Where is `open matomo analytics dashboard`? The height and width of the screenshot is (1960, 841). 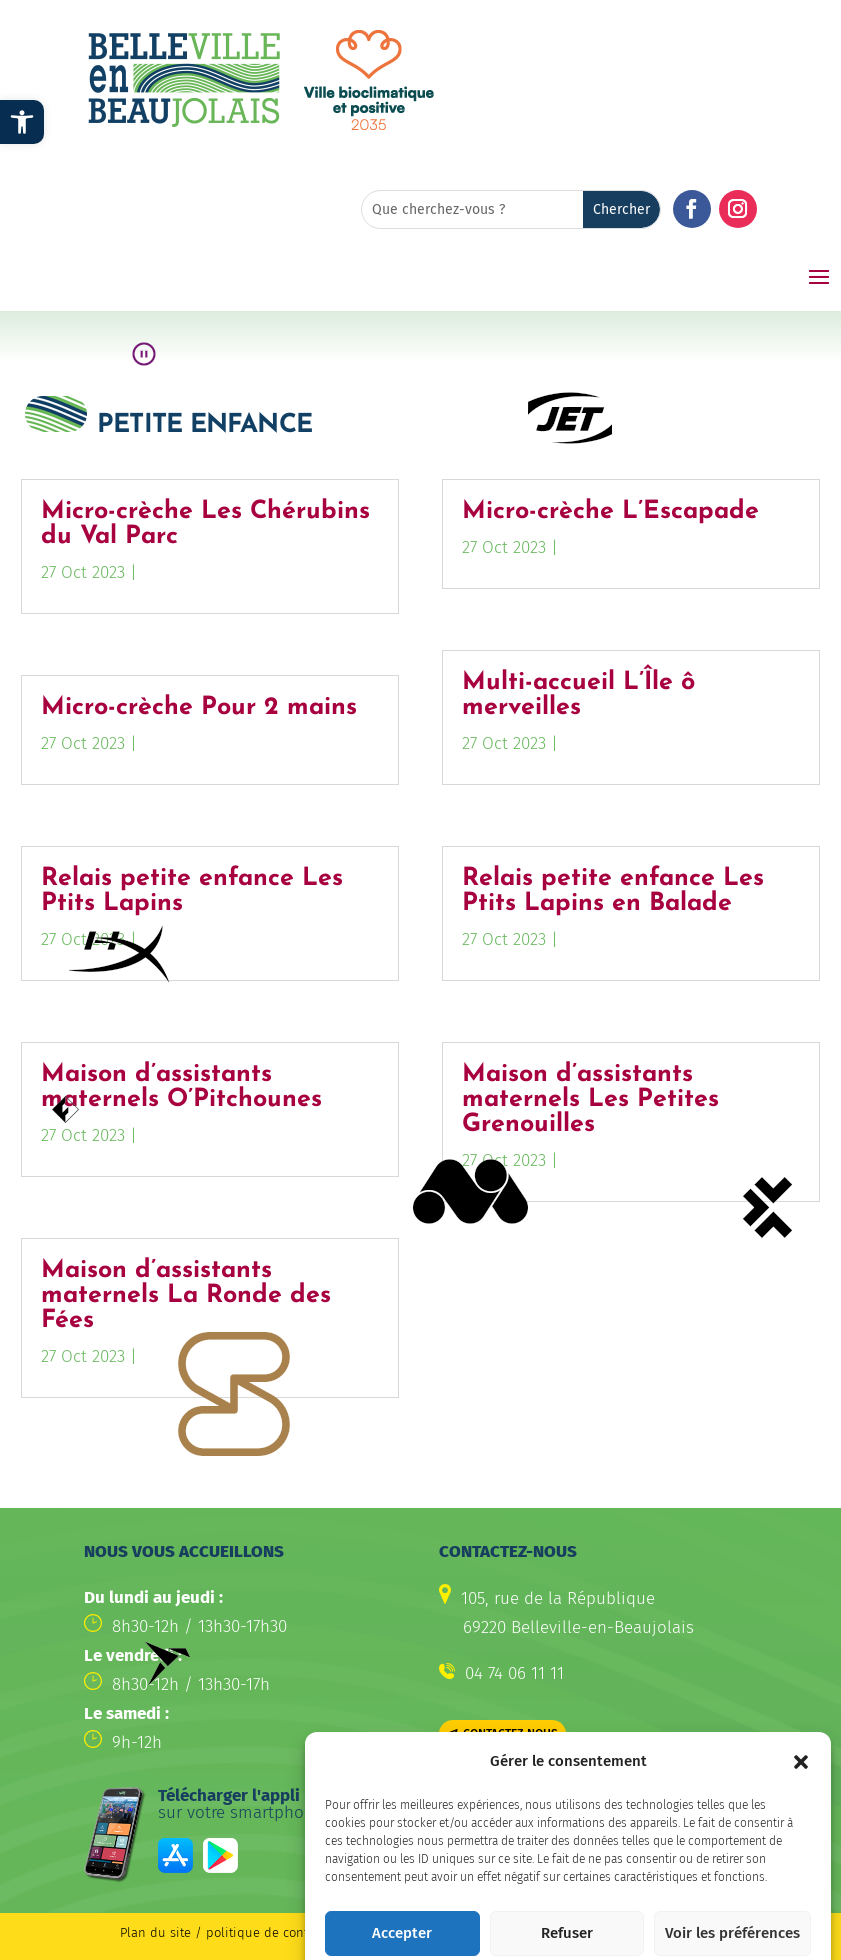 open matomo analytics dashboard is located at coordinates (470, 1191).